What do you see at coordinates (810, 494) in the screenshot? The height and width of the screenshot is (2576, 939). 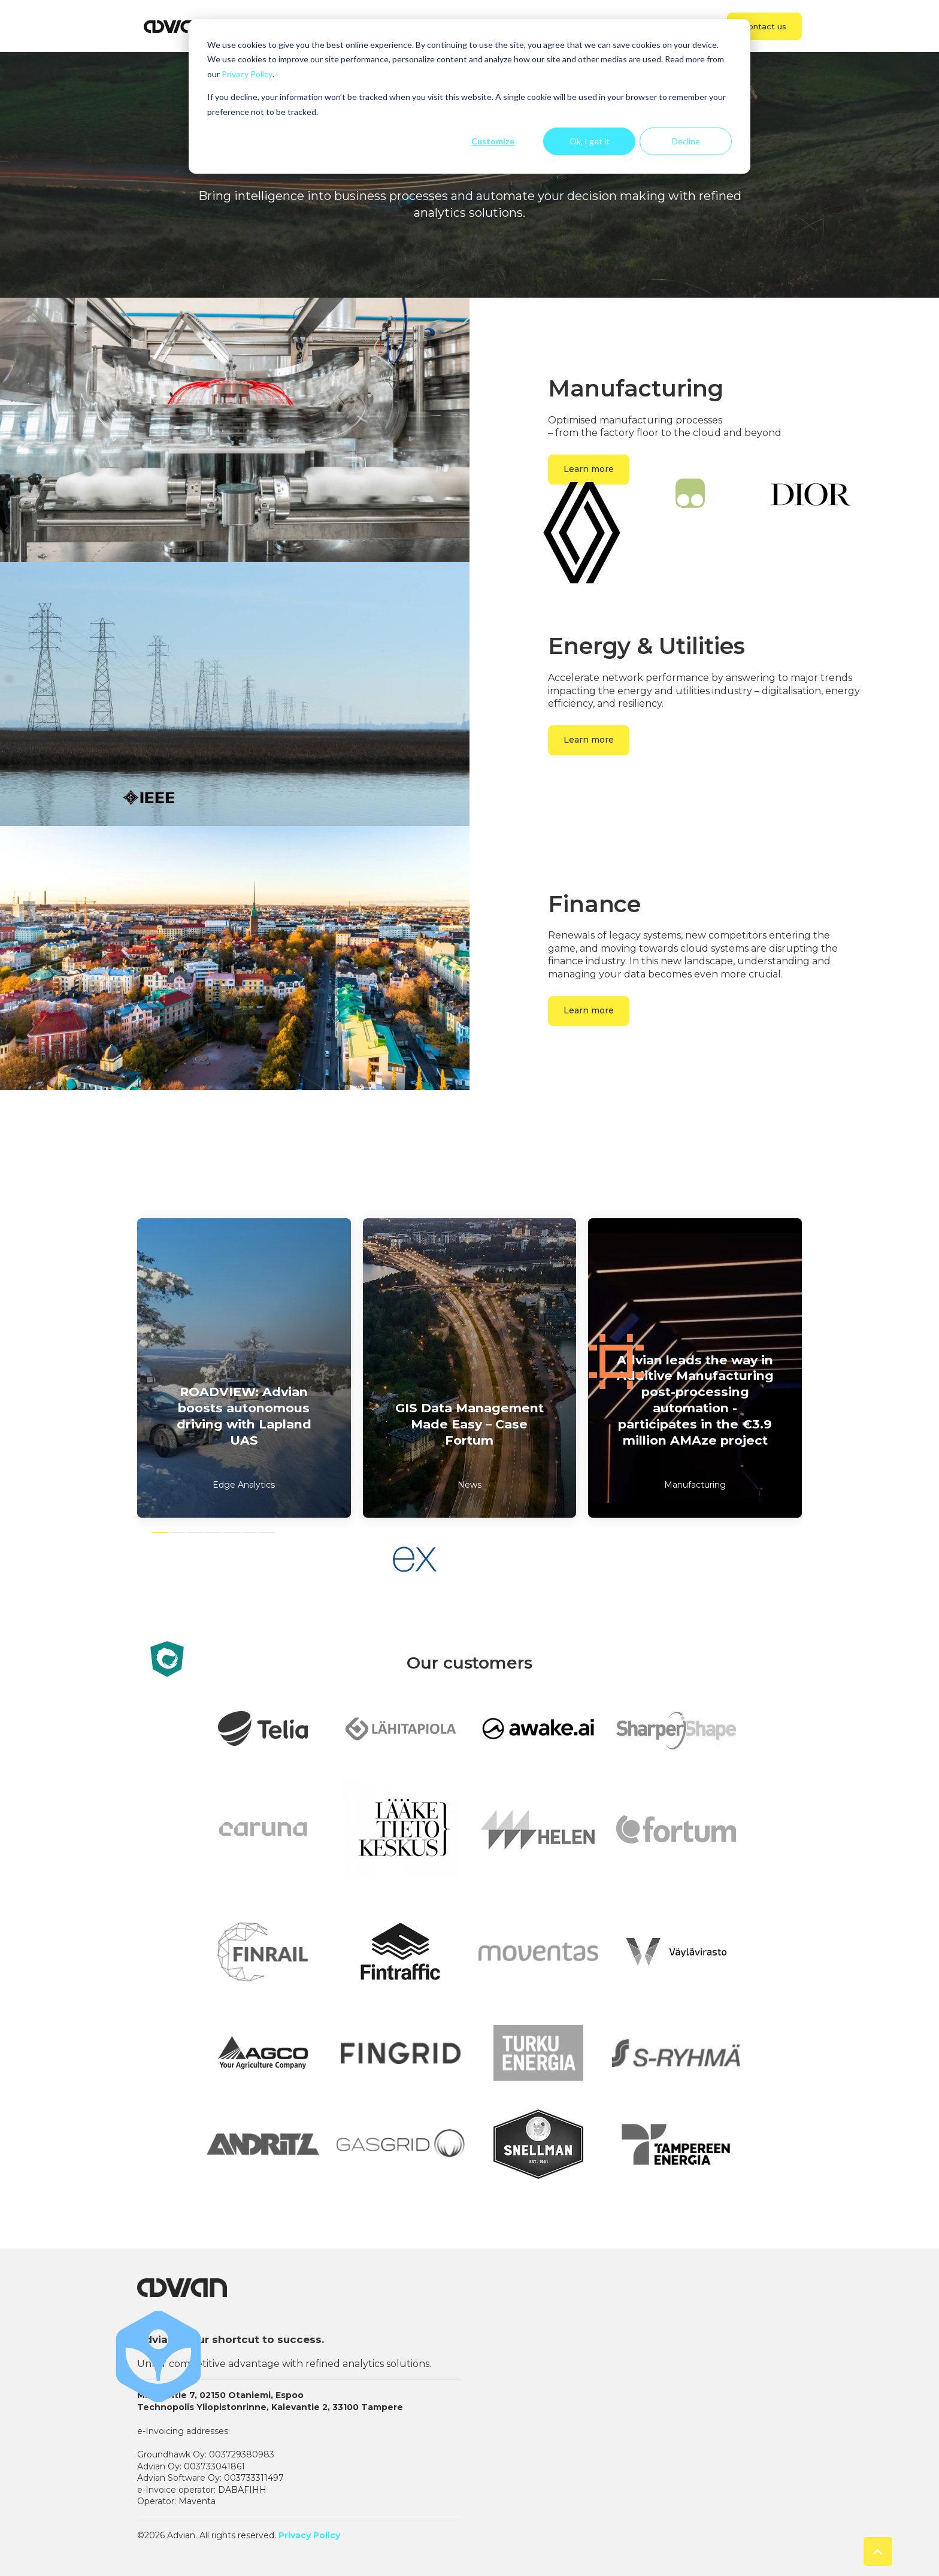 I see `visit the Dior official website` at bounding box center [810, 494].